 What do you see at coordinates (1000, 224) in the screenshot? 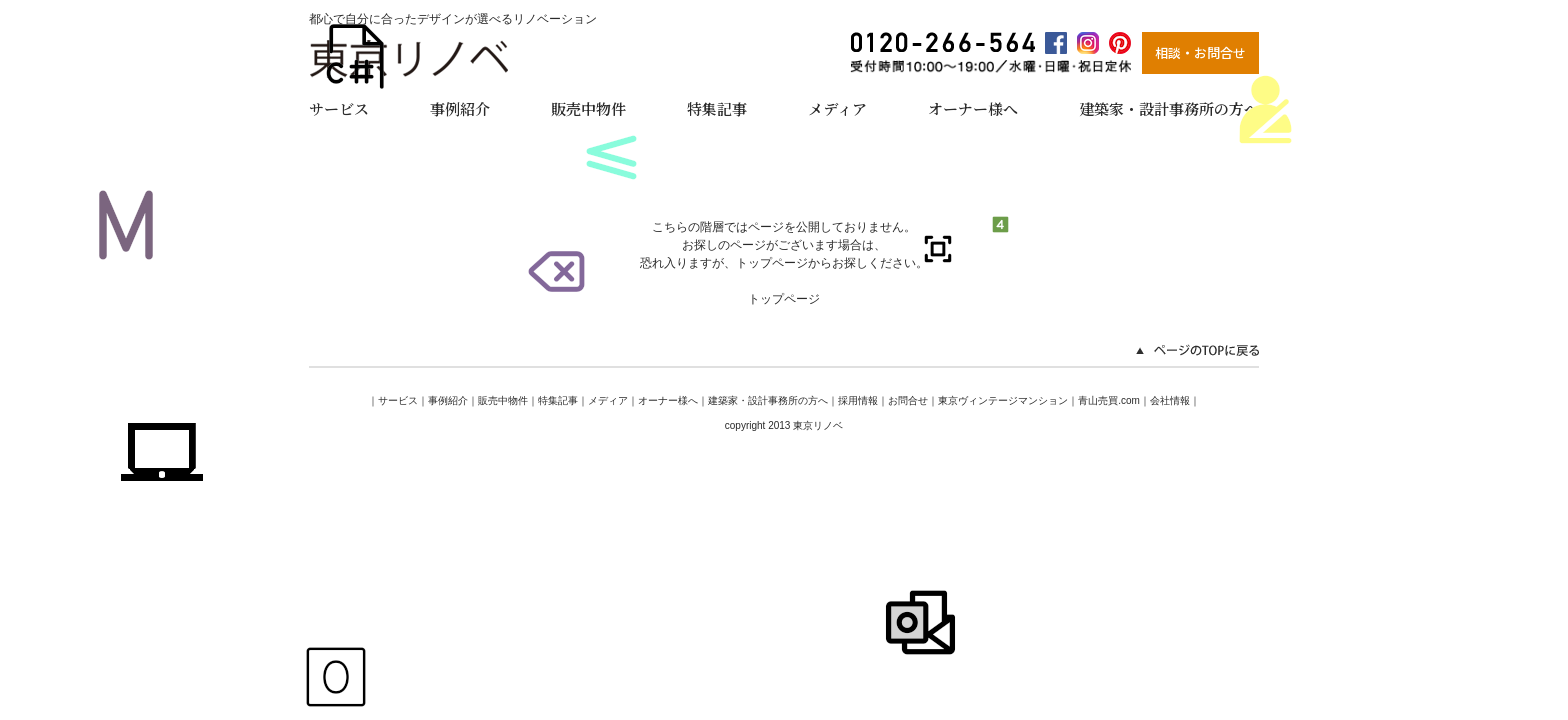
I see `select or navigate to item number four` at bounding box center [1000, 224].